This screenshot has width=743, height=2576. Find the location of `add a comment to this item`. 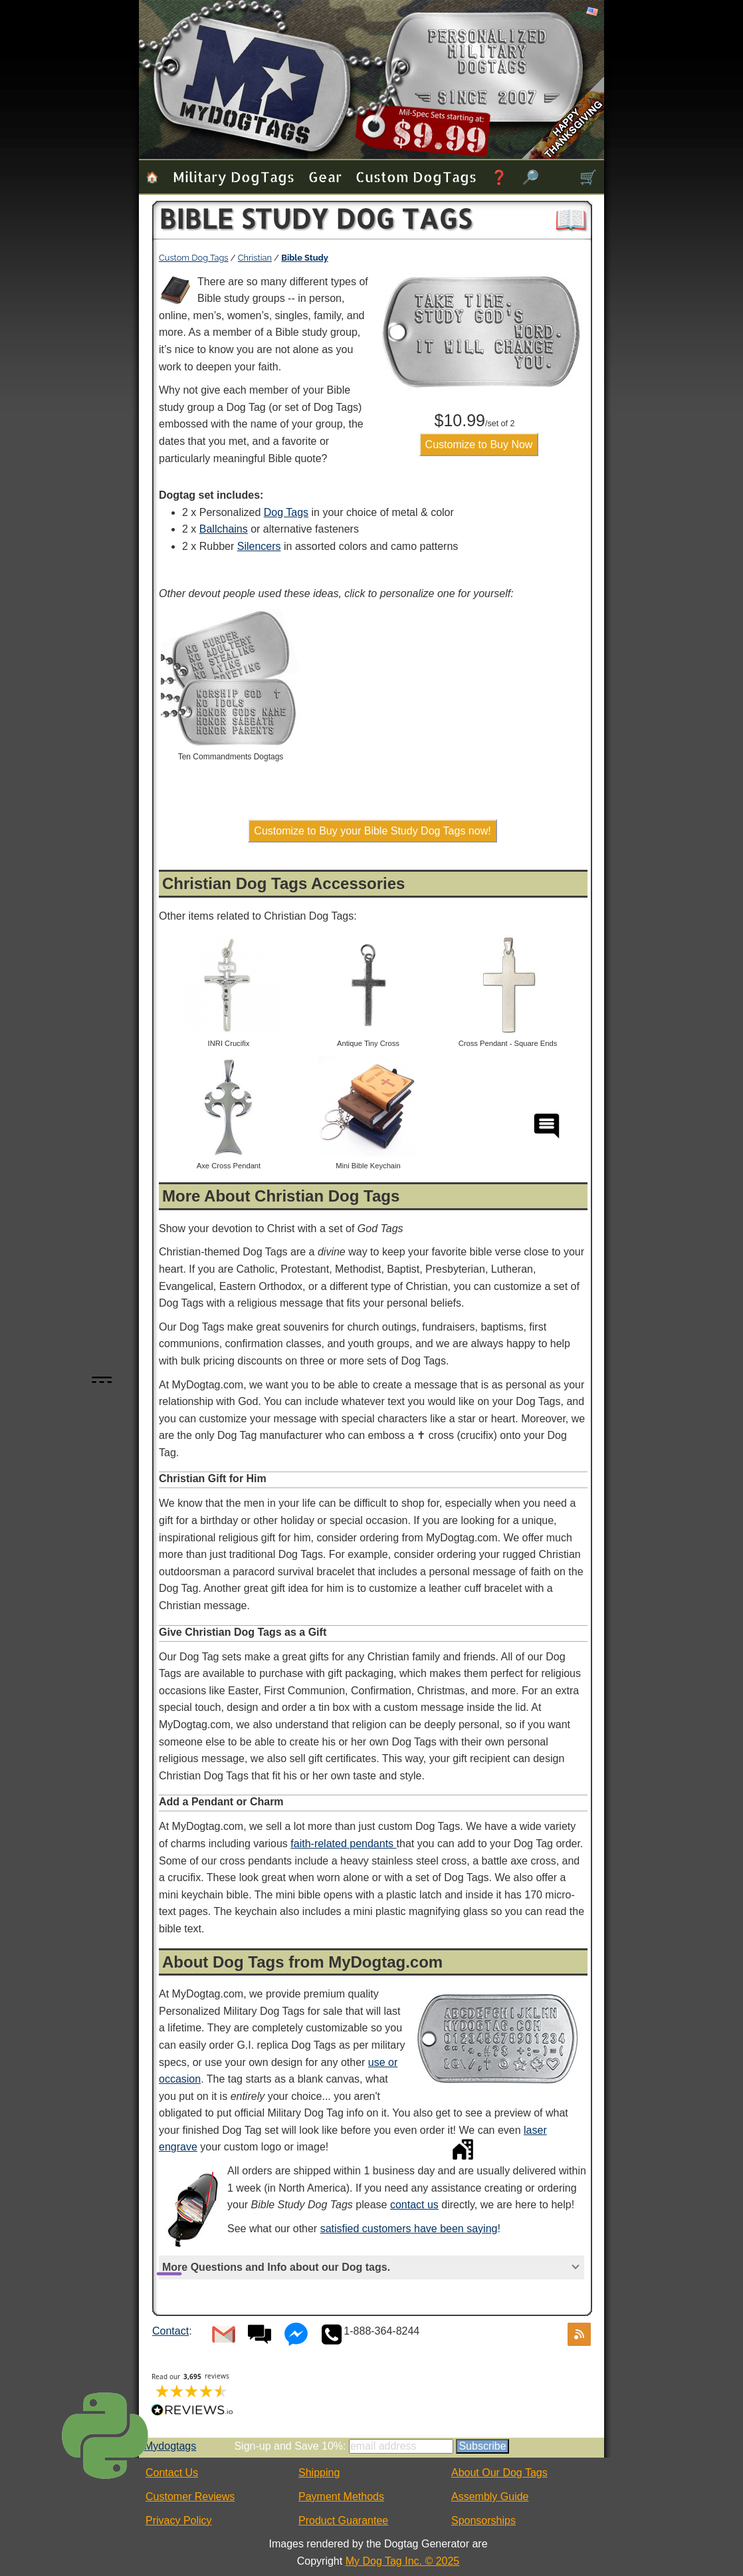

add a comment to this item is located at coordinates (546, 1126).